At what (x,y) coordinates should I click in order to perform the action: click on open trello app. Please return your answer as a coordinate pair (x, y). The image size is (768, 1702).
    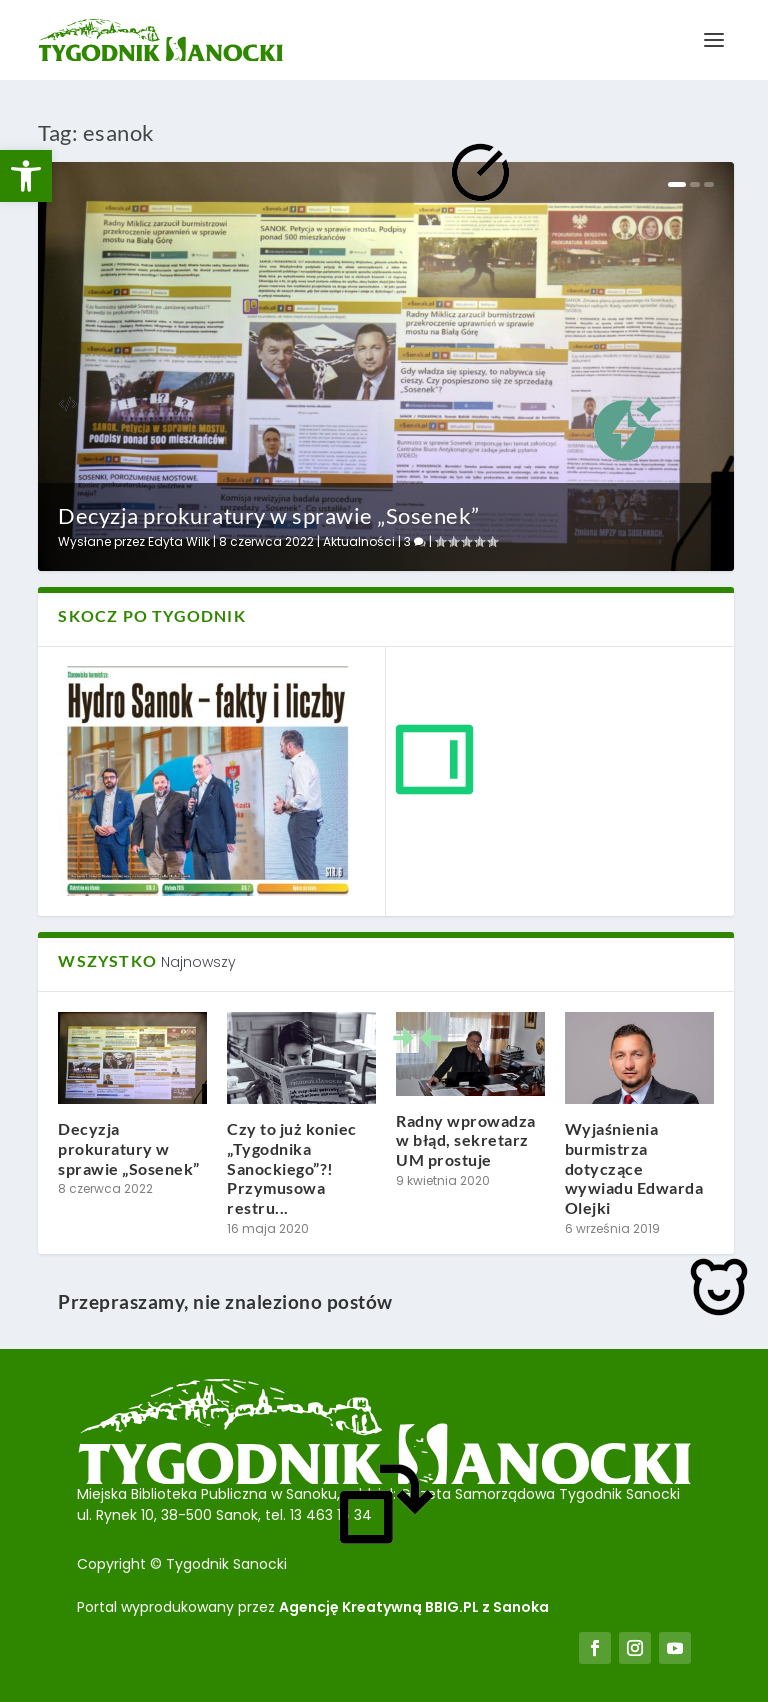
    Looking at the image, I should click on (250, 306).